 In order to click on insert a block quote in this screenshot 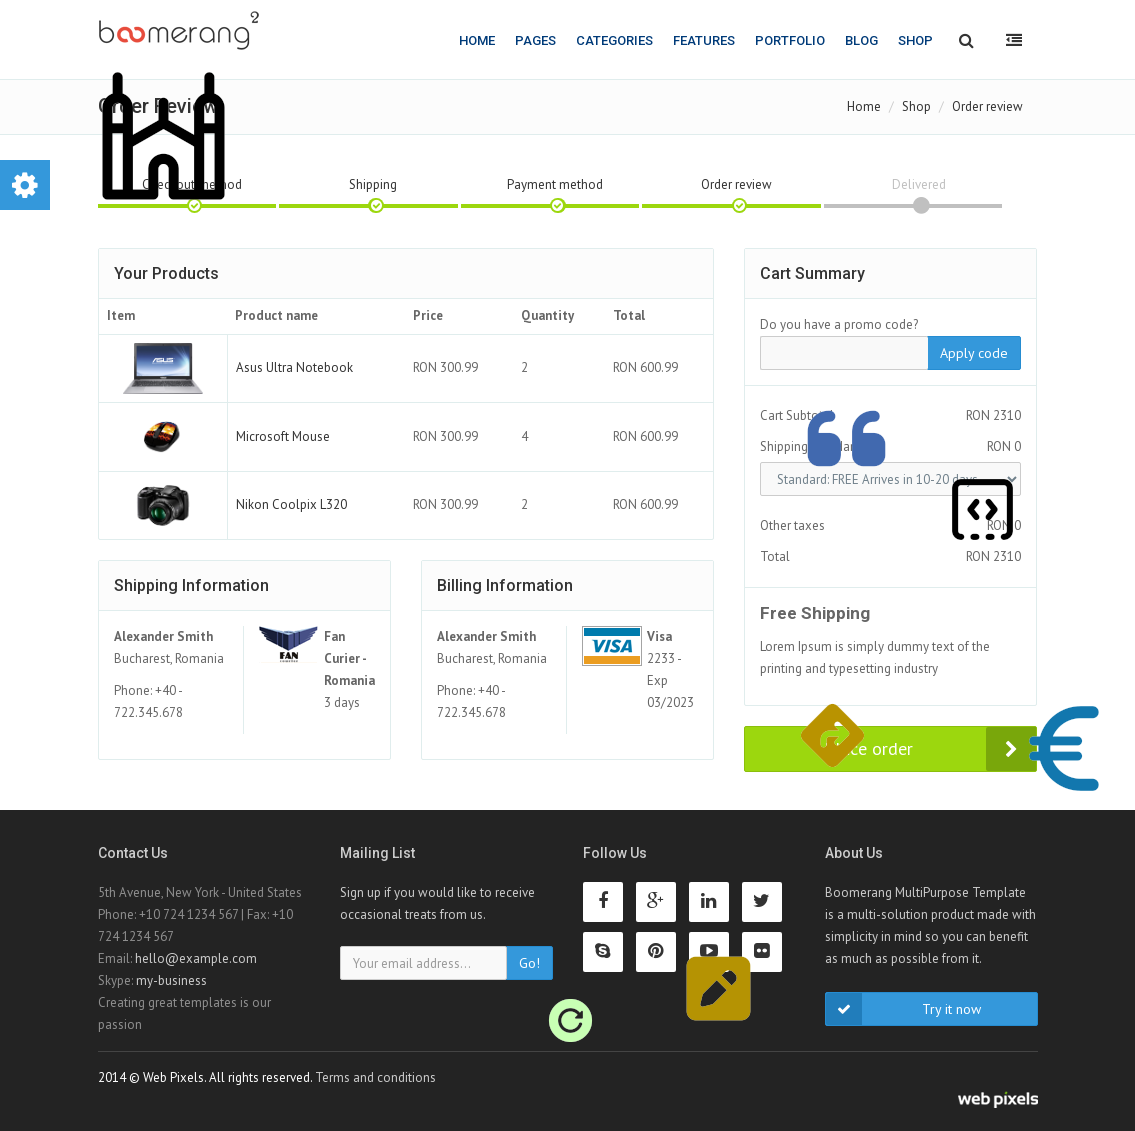, I will do `click(846, 438)`.